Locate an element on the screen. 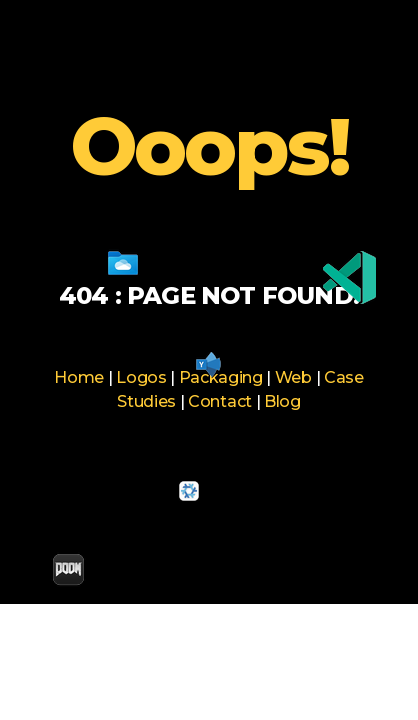 The image size is (418, 720). open Microsoft Yammer app is located at coordinates (208, 364).